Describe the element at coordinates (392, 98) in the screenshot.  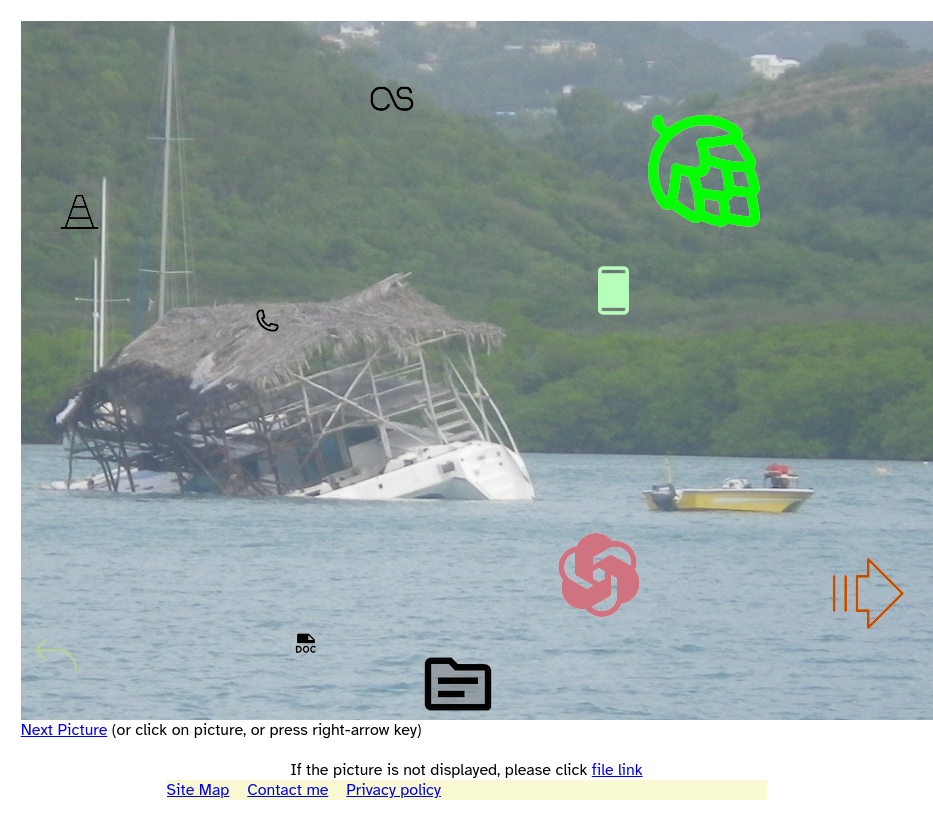
I see `connect to Last.fm account` at that location.